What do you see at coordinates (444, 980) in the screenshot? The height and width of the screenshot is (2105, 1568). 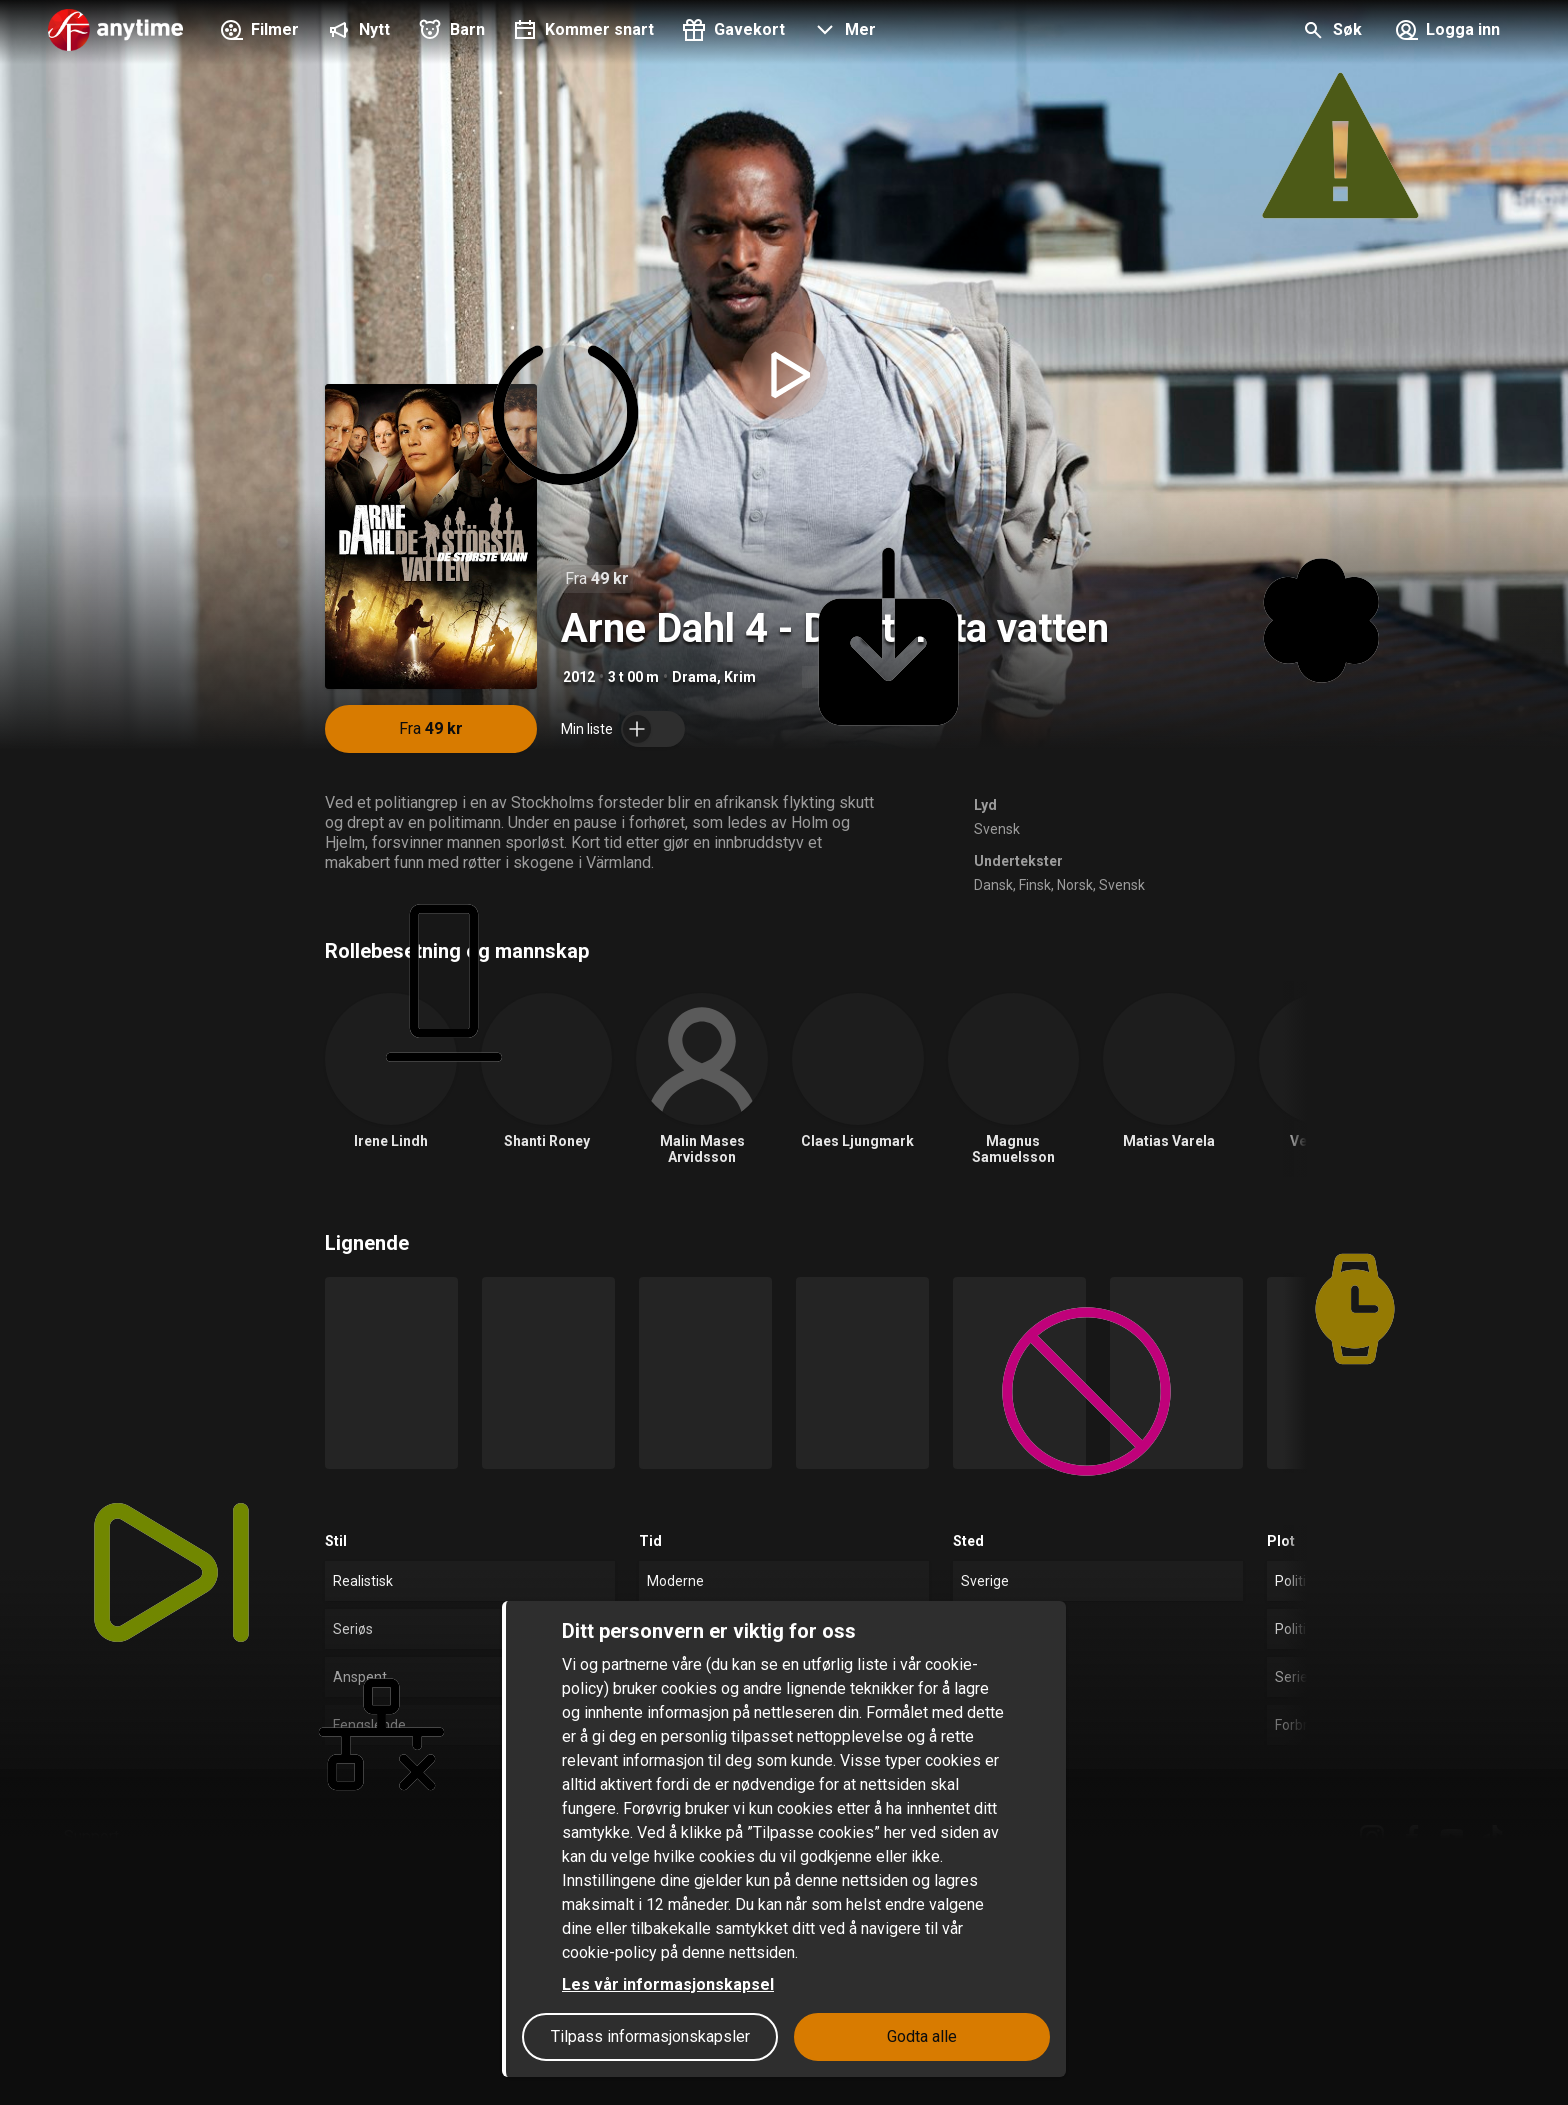 I see `align element to bottom edge` at bounding box center [444, 980].